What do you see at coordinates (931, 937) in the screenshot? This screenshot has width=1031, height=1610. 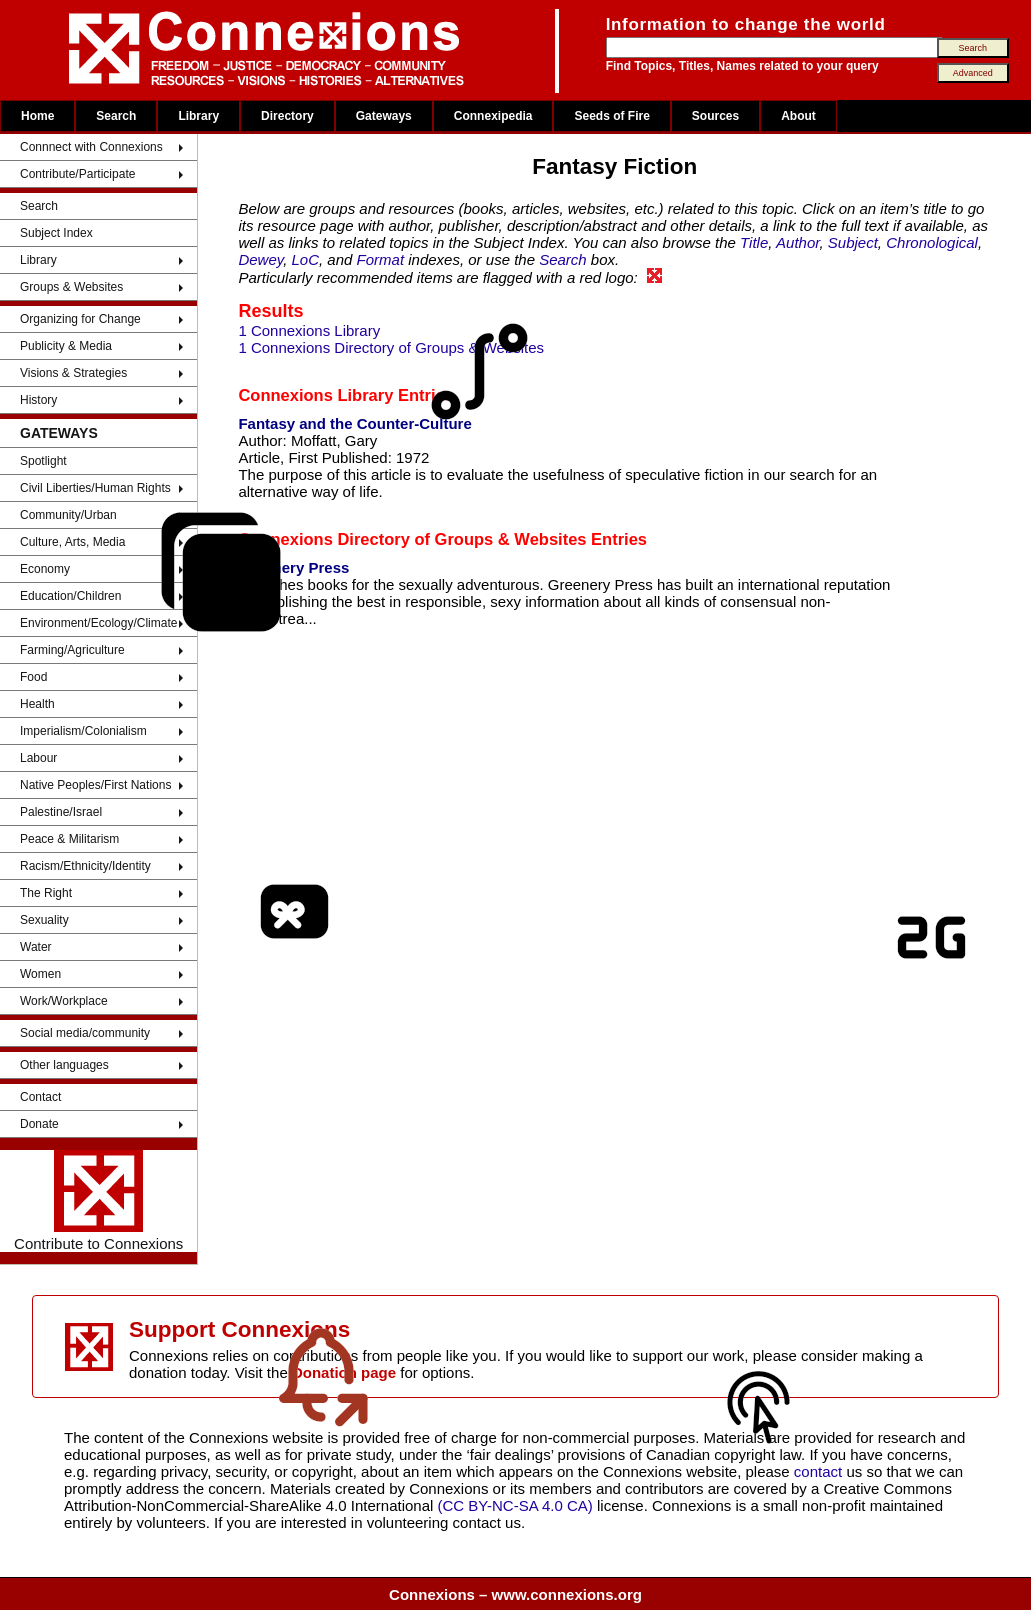 I see `indicates 2G cellular network connection` at bounding box center [931, 937].